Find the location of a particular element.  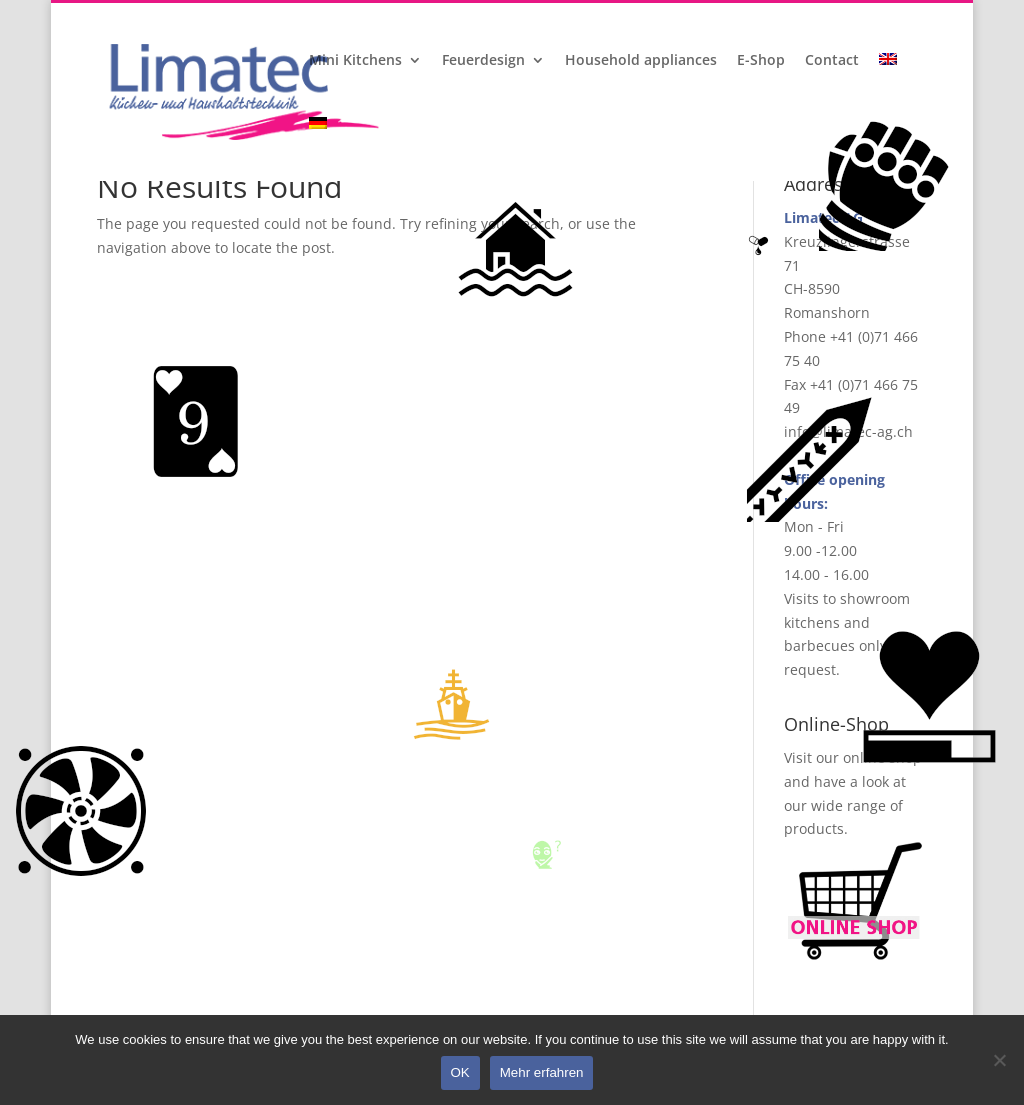

player health or life remaining is located at coordinates (929, 696).